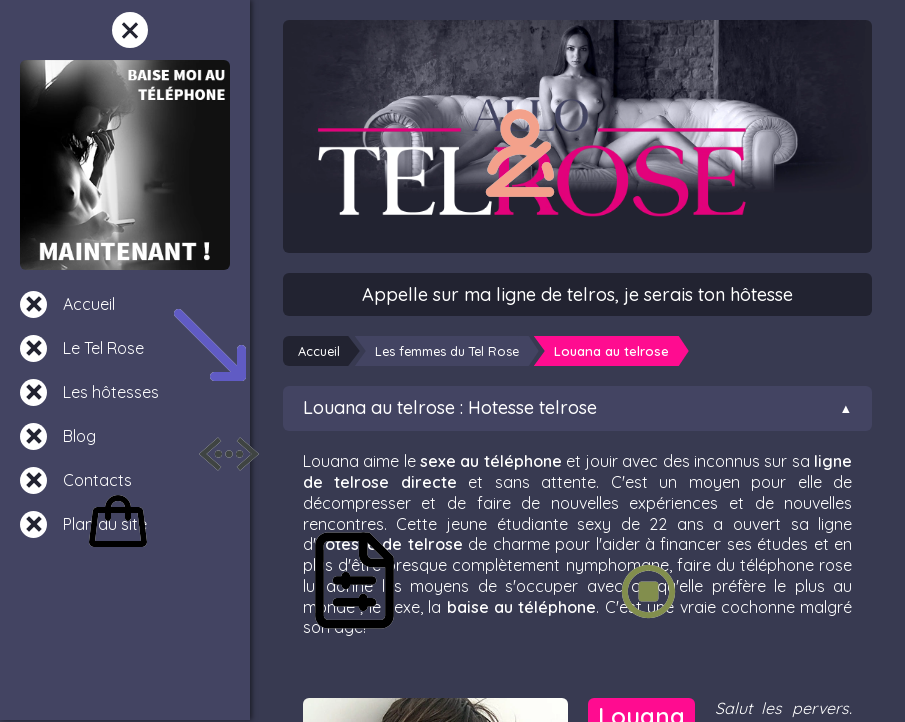  What do you see at coordinates (229, 454) in the screenshot?
I see `indicates code is currently processing or compiling` at bounding box center [229, 454].